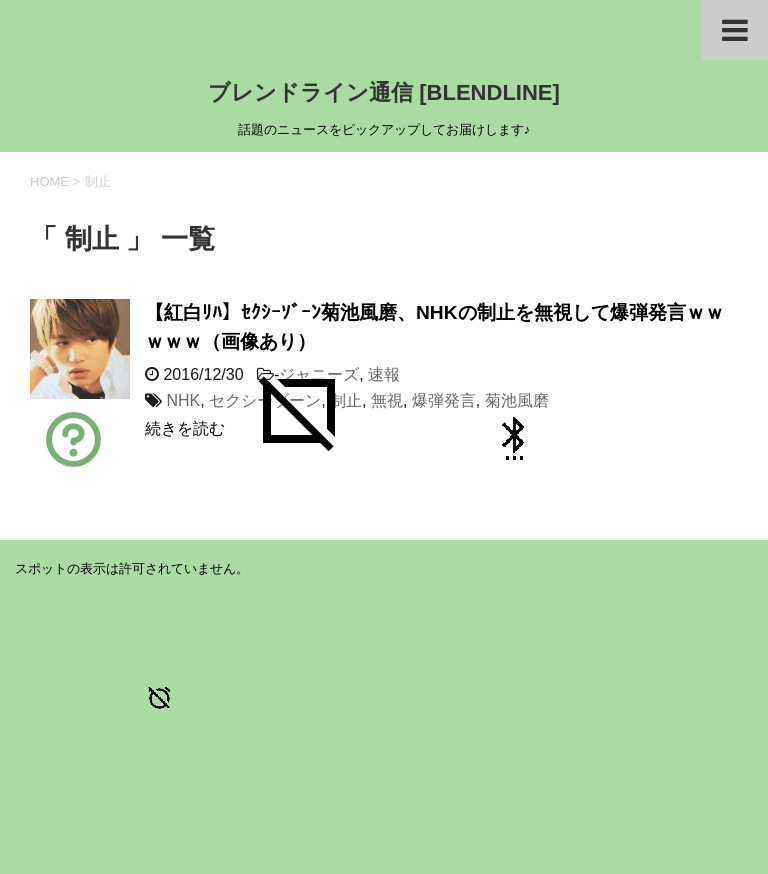  What do you see at coordinates (299, 411) in the screenshot?
I see `indicates browser not supported for this feature` at bounding box center [299, 411].